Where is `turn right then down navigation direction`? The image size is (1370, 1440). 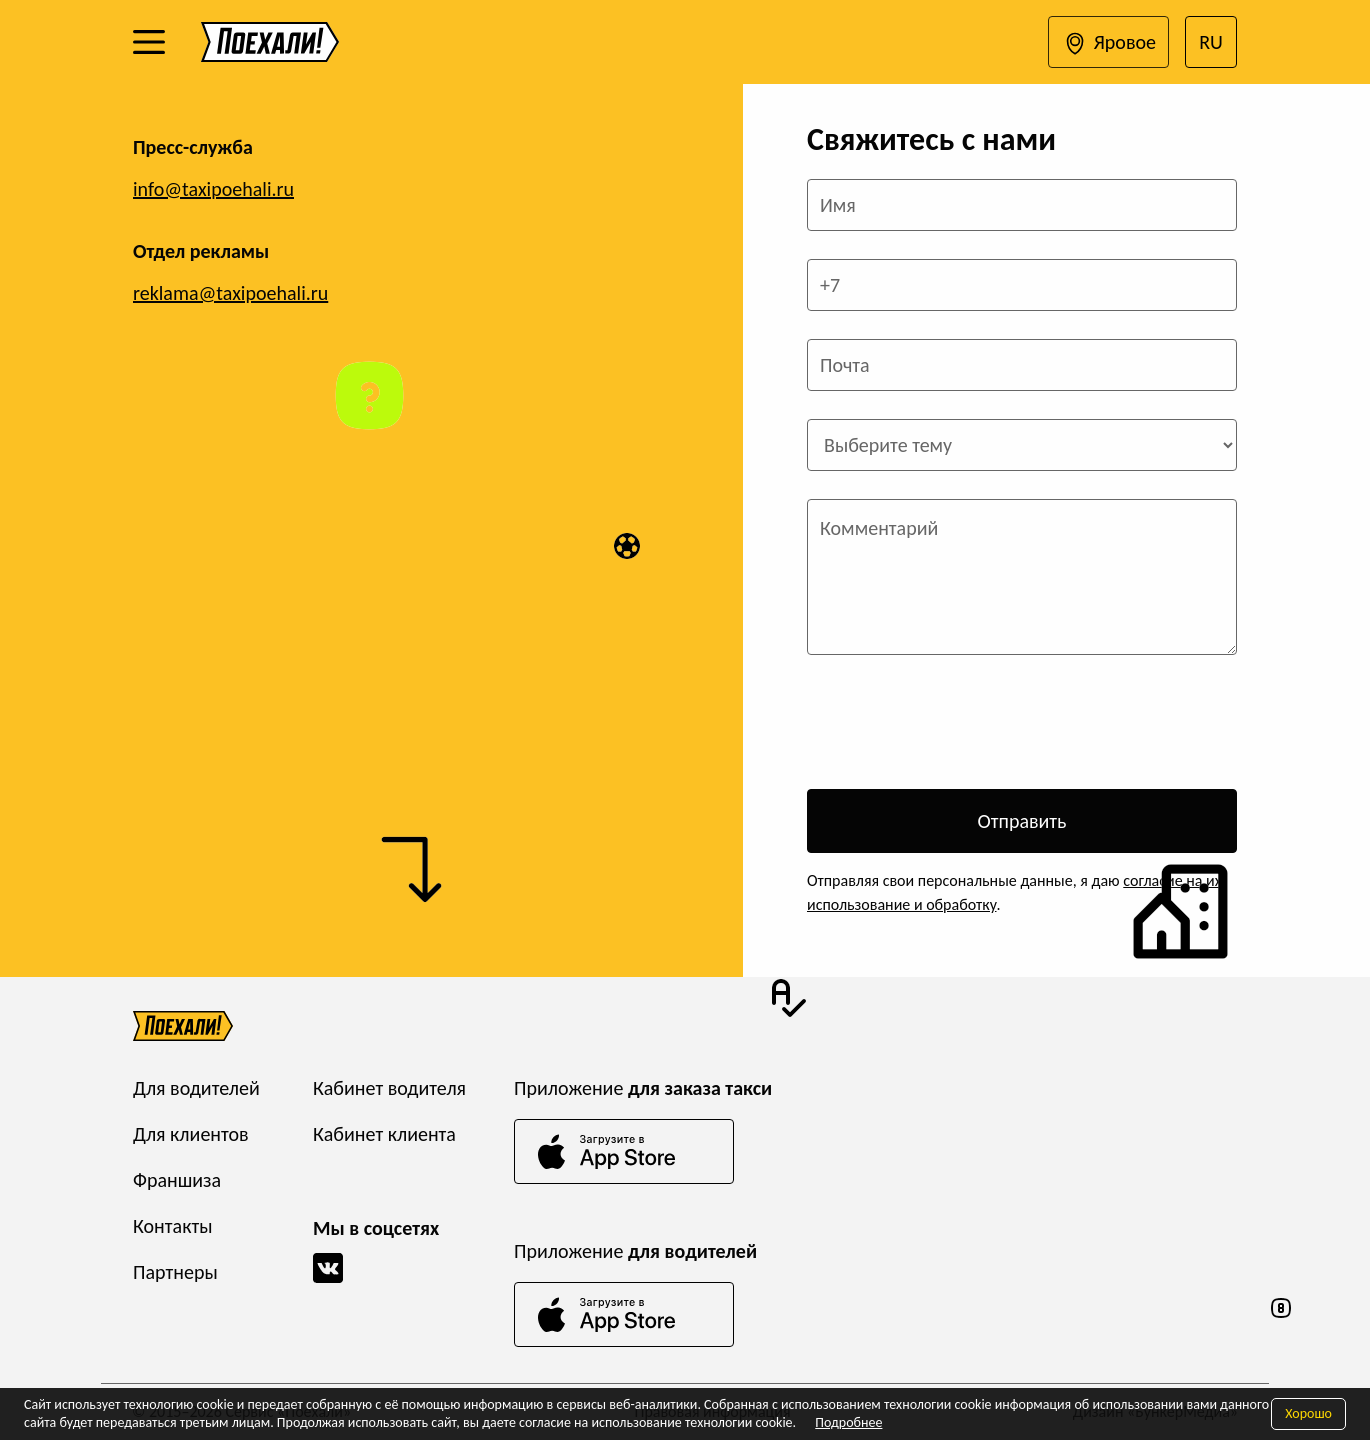
turn right then down navigation direction is located at coordinates (411, 869).